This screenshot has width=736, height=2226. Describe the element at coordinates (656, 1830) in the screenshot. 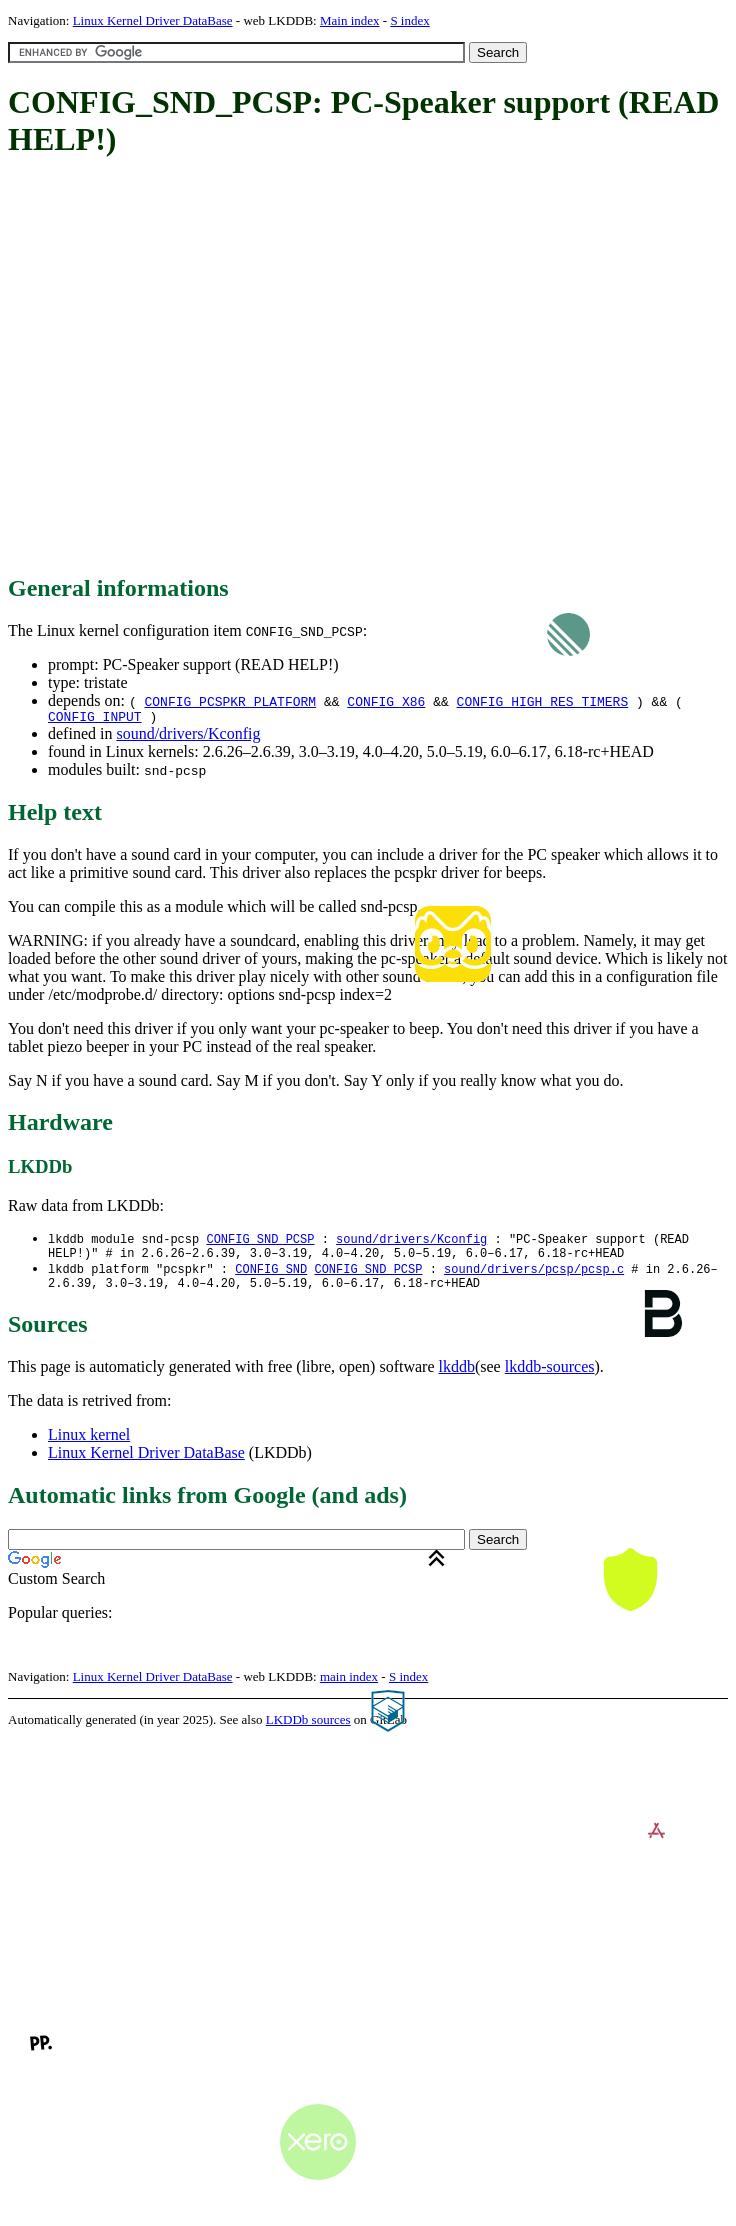

I see `open the App Store` at that location.